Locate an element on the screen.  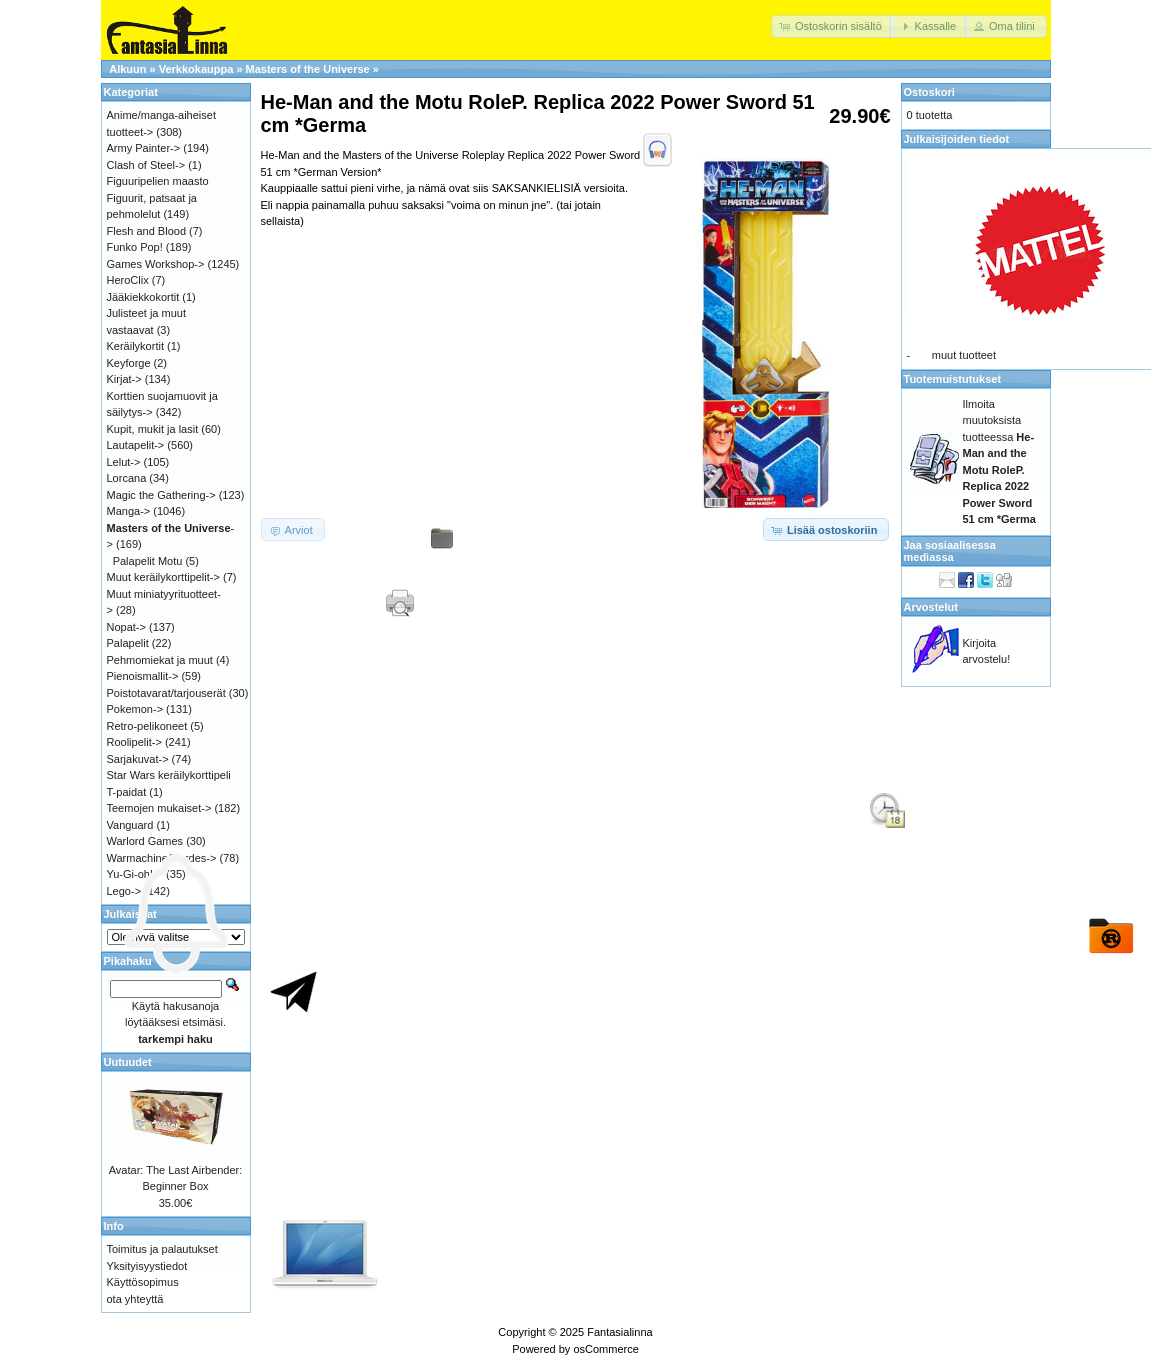
notifications are currently disabled is located at coordinates (176, 913).